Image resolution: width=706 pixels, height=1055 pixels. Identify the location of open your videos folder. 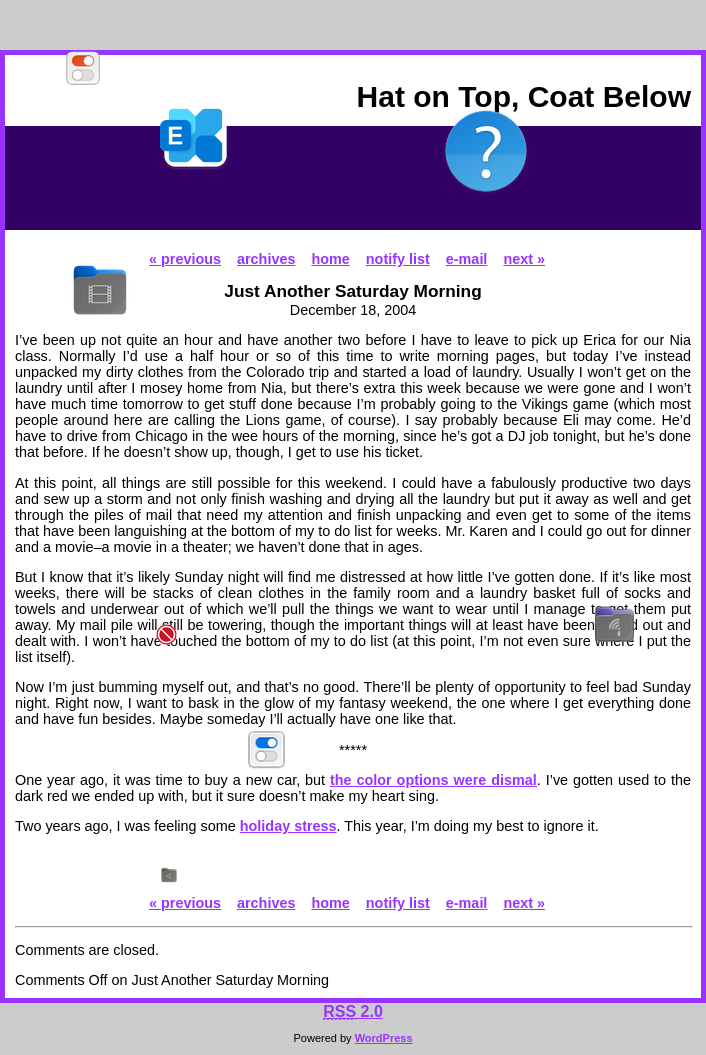
(100, 290).